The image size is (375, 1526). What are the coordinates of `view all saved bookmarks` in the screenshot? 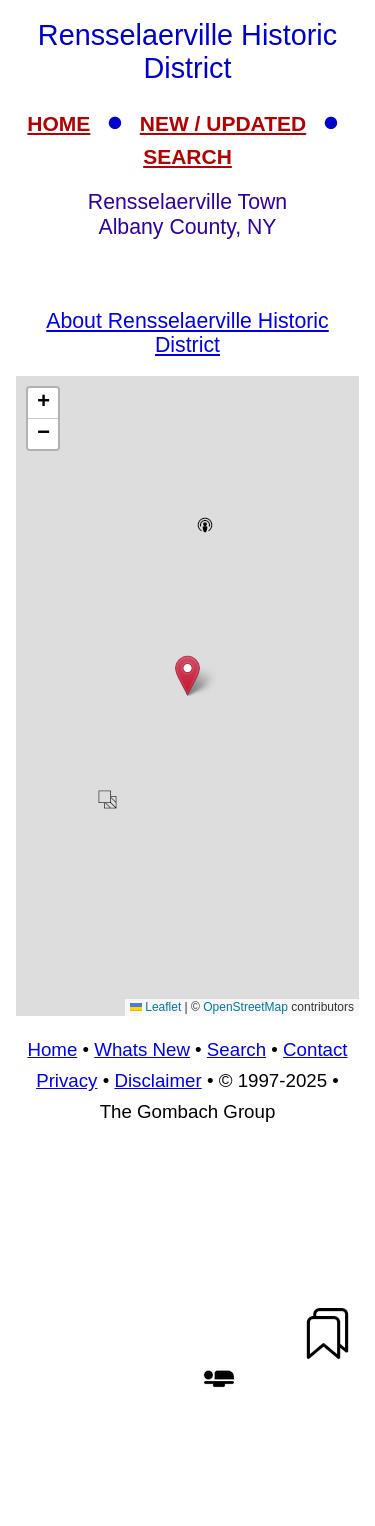 It's located at (327, 1333).